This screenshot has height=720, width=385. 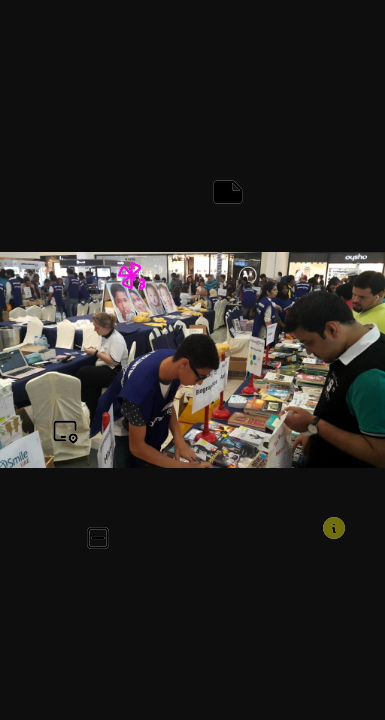 What do you see at coordinates (131, 275) in the screenshot?
I see `set car fan speed to level 3` at bounding box center [131, 275].